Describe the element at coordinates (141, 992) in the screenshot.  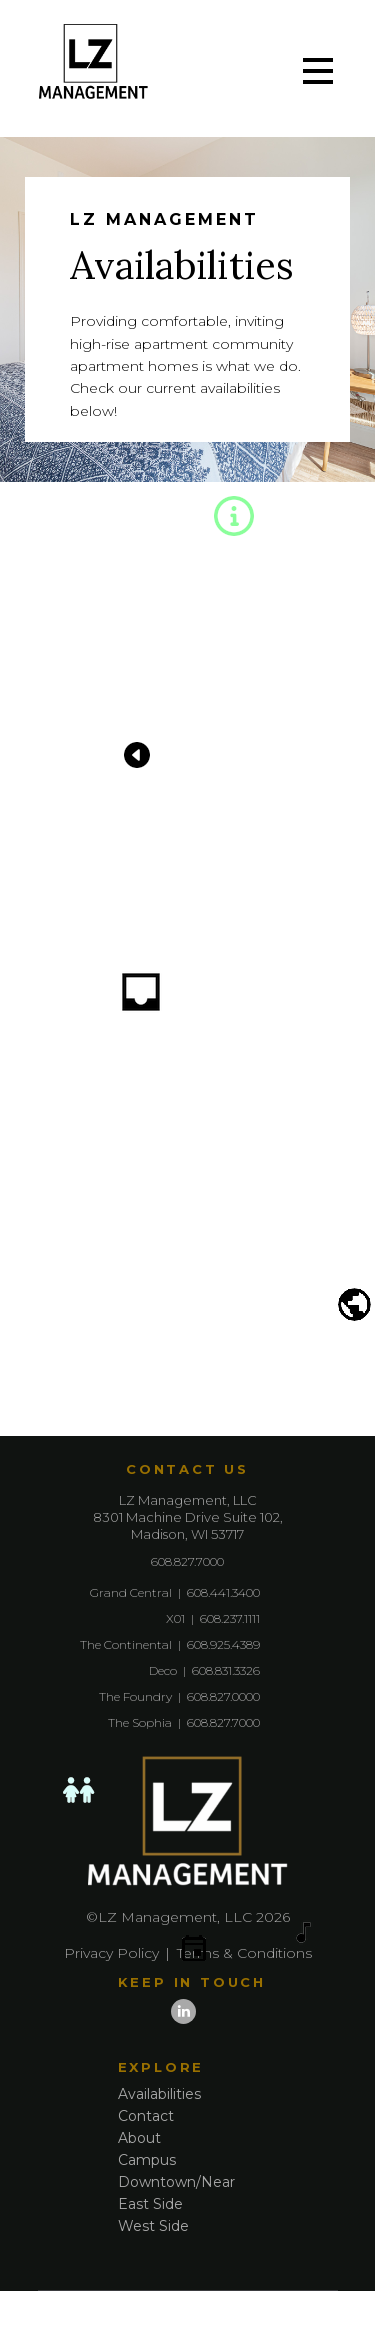
I see `access your inbox` at that location.